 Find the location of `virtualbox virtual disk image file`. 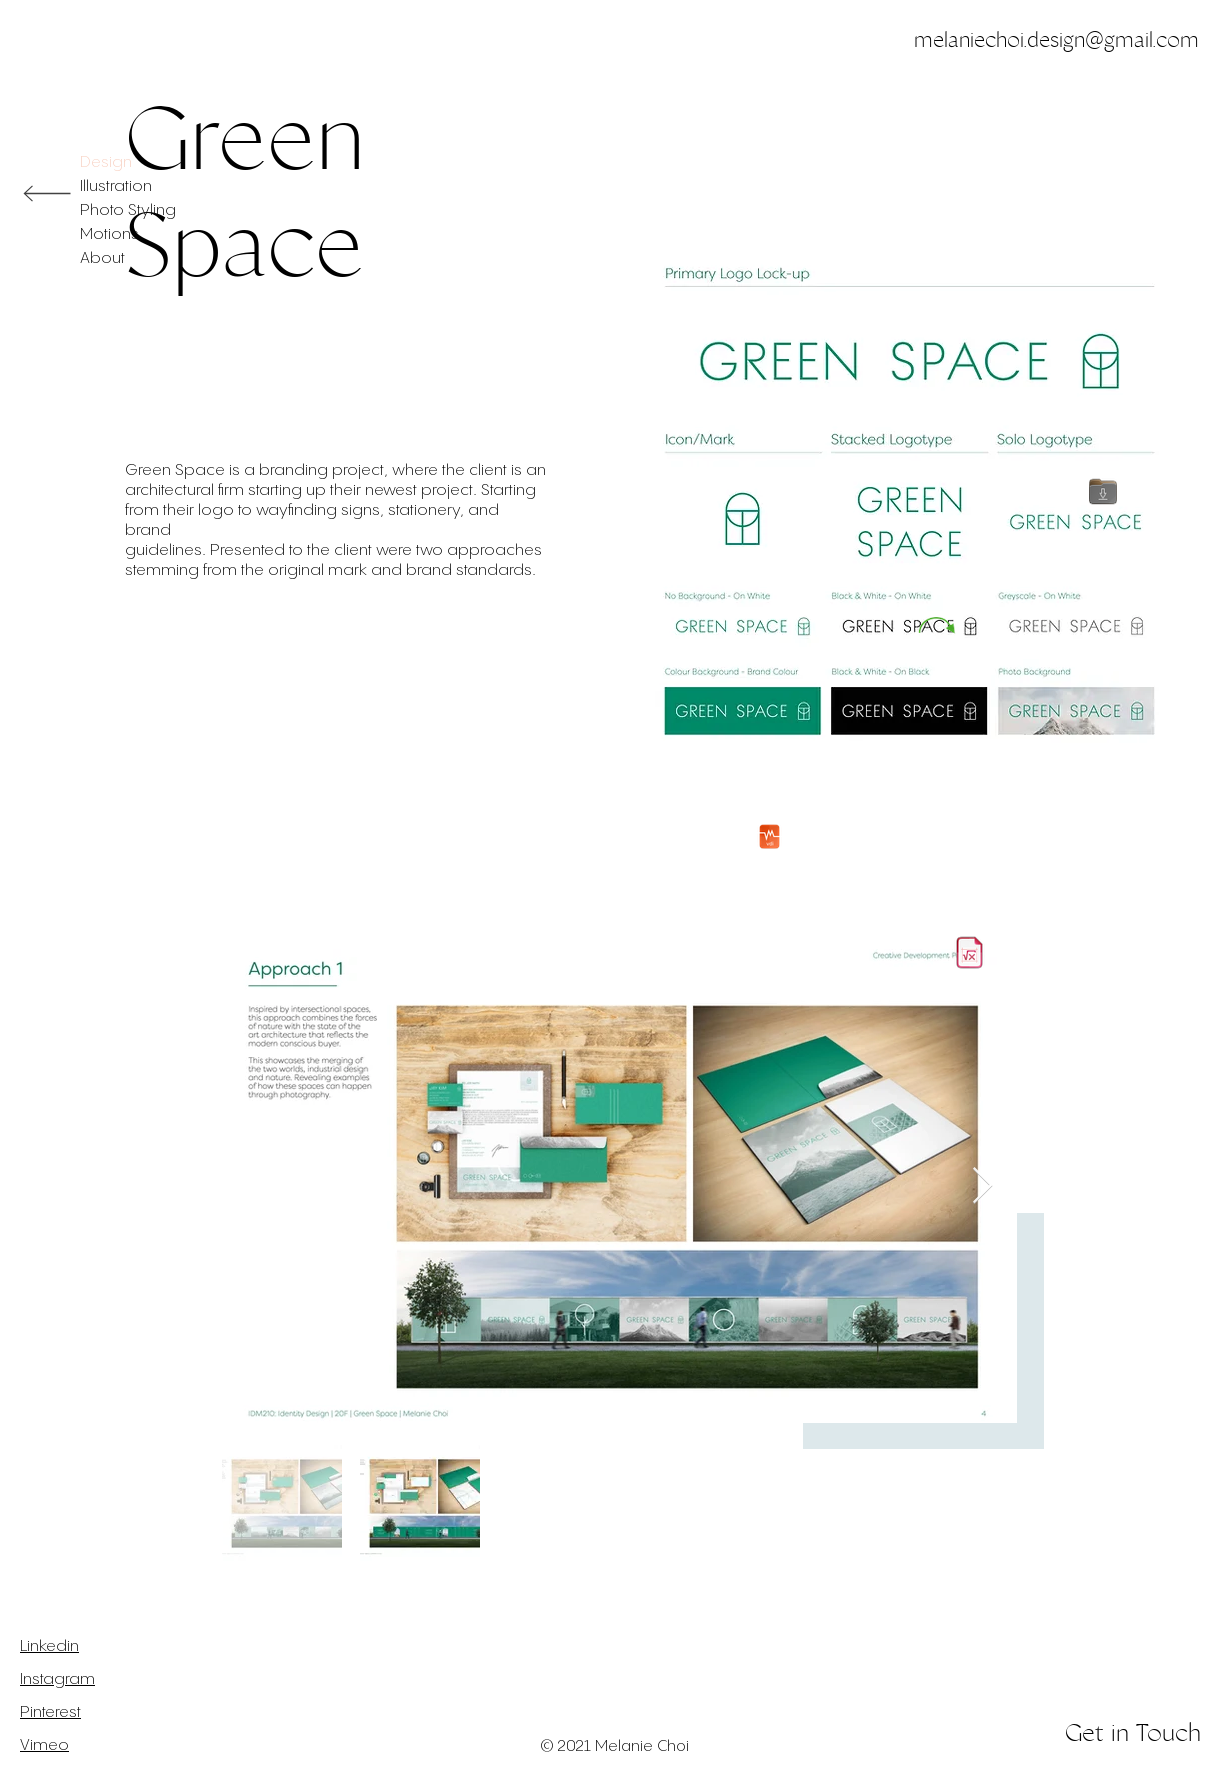

virtualbox virtual disk image file is located at coordinates (769, 836).